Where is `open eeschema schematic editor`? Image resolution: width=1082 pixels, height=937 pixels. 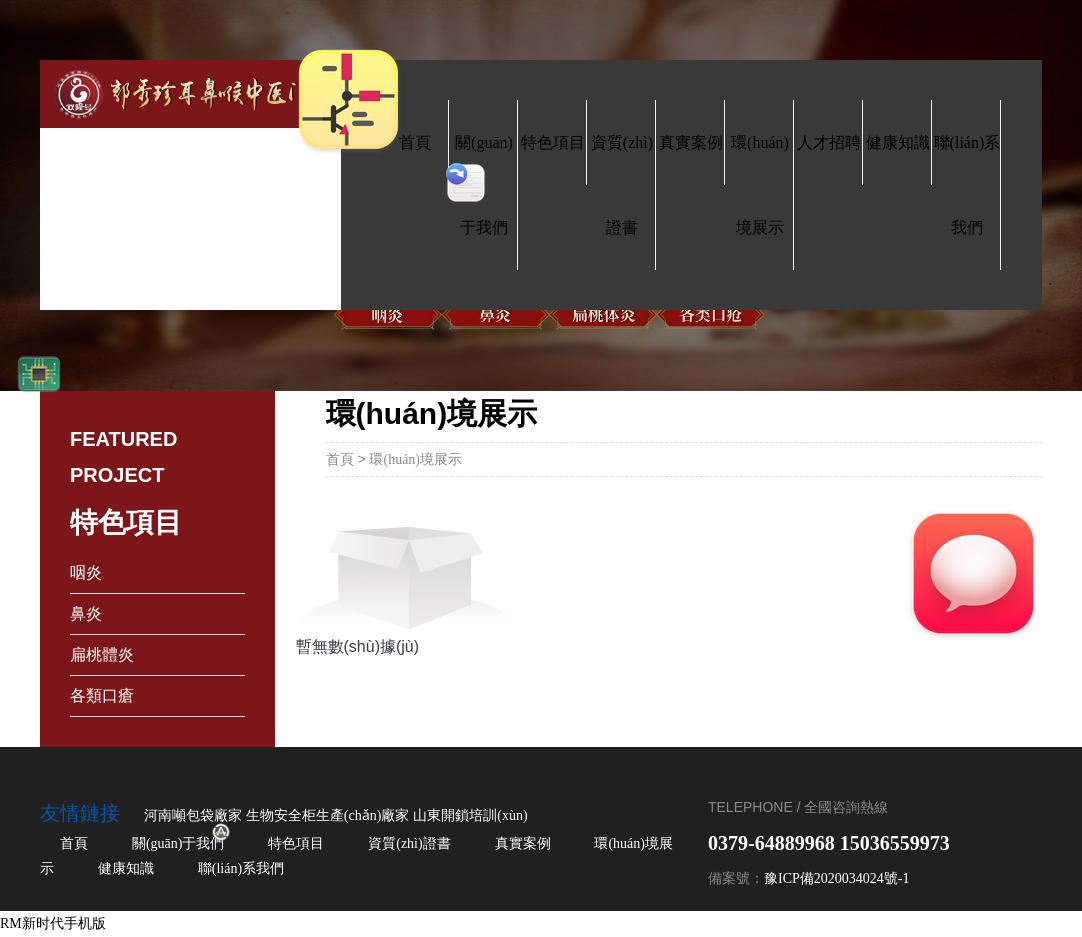 open eeschema schematic editor is located at coordinates (348, 99).